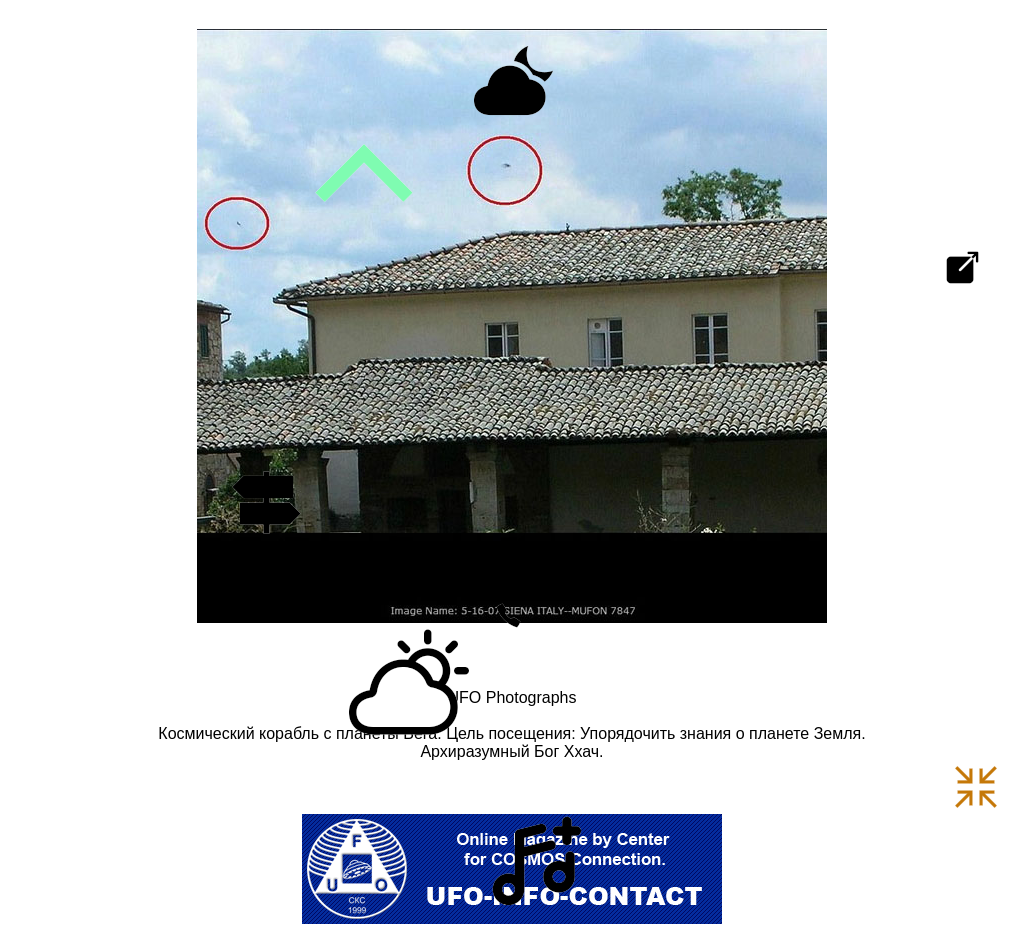  I want to click on exit fullscreen mode, so click(976, 787).